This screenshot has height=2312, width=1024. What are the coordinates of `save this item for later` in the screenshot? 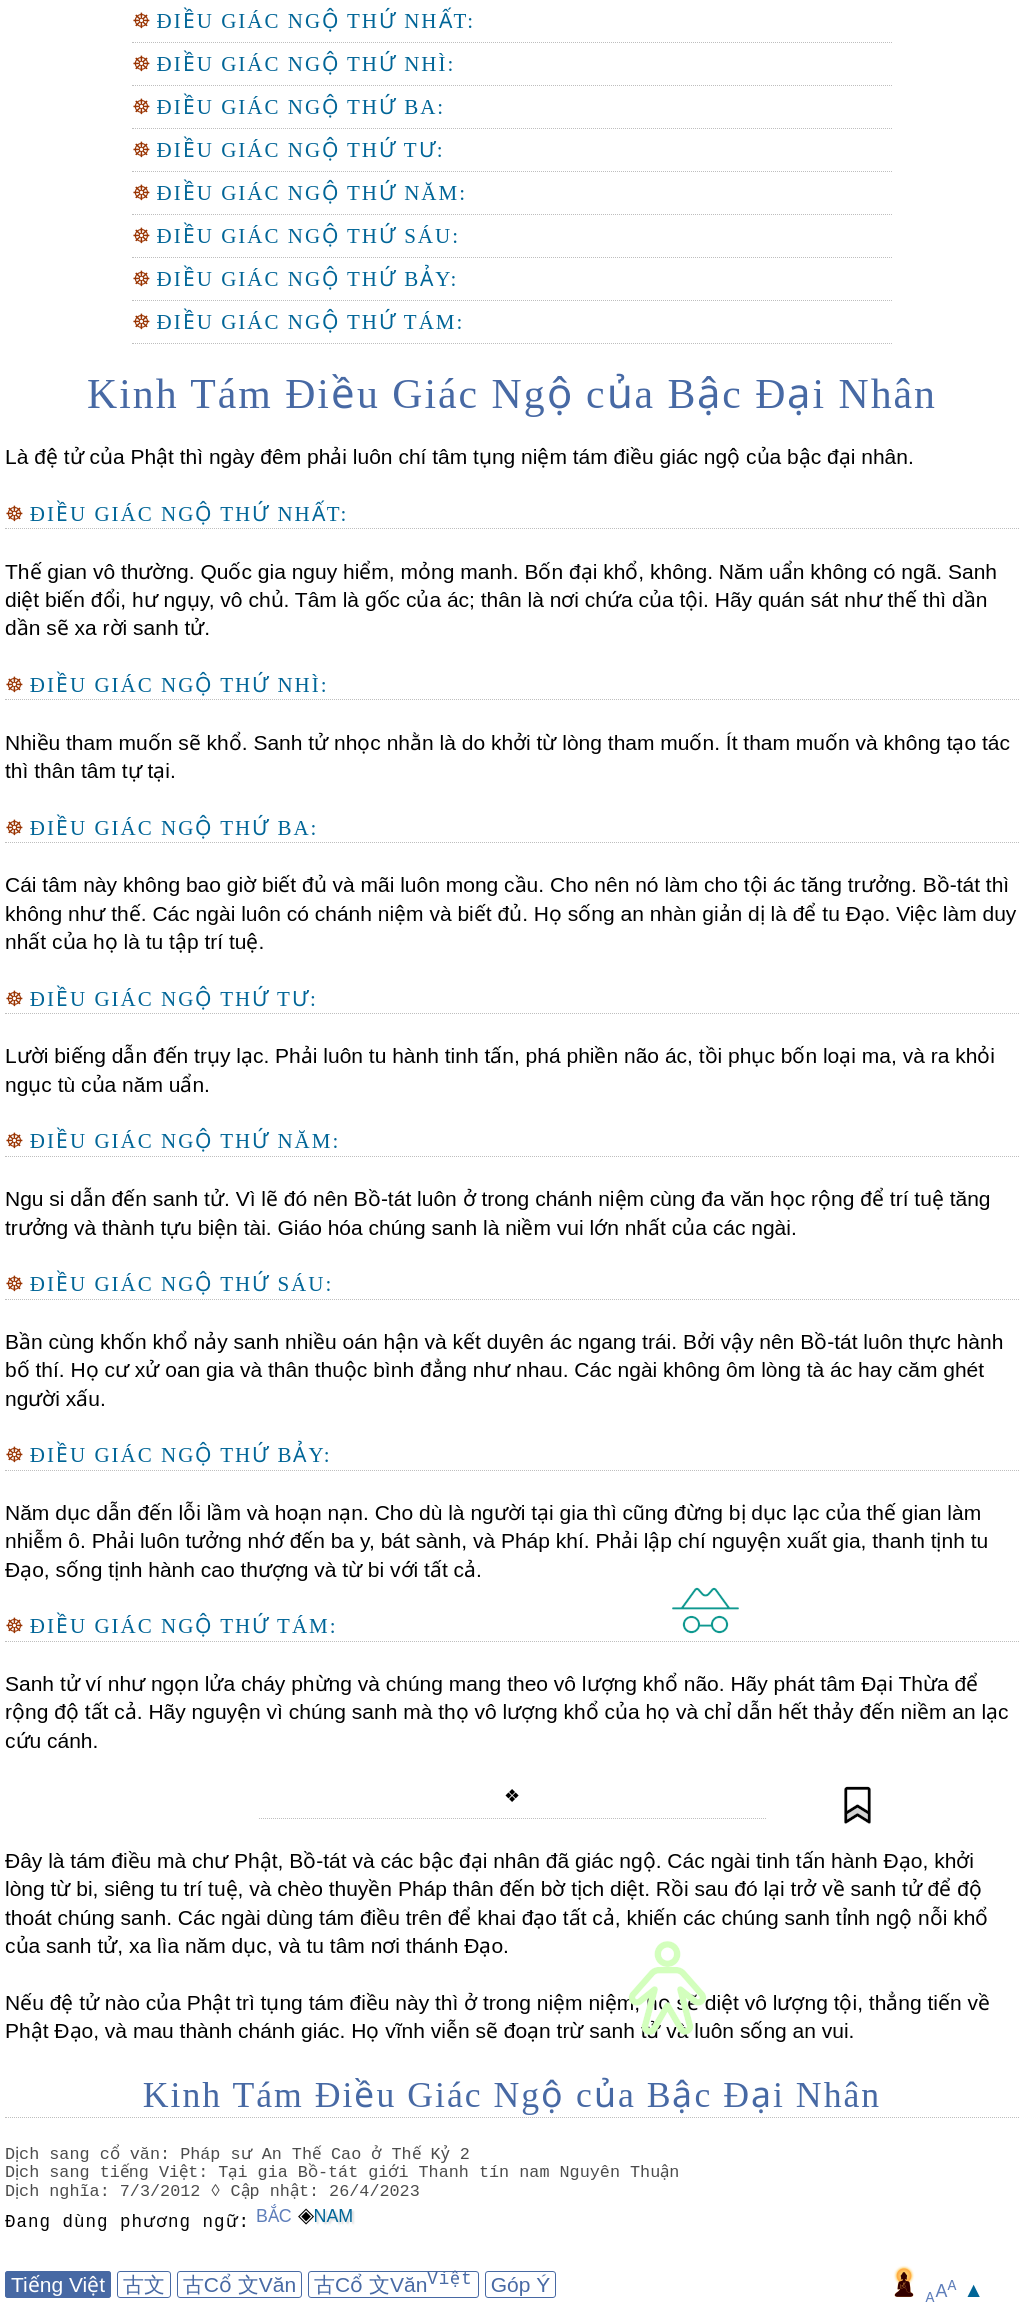 It's located at (857, 1804).